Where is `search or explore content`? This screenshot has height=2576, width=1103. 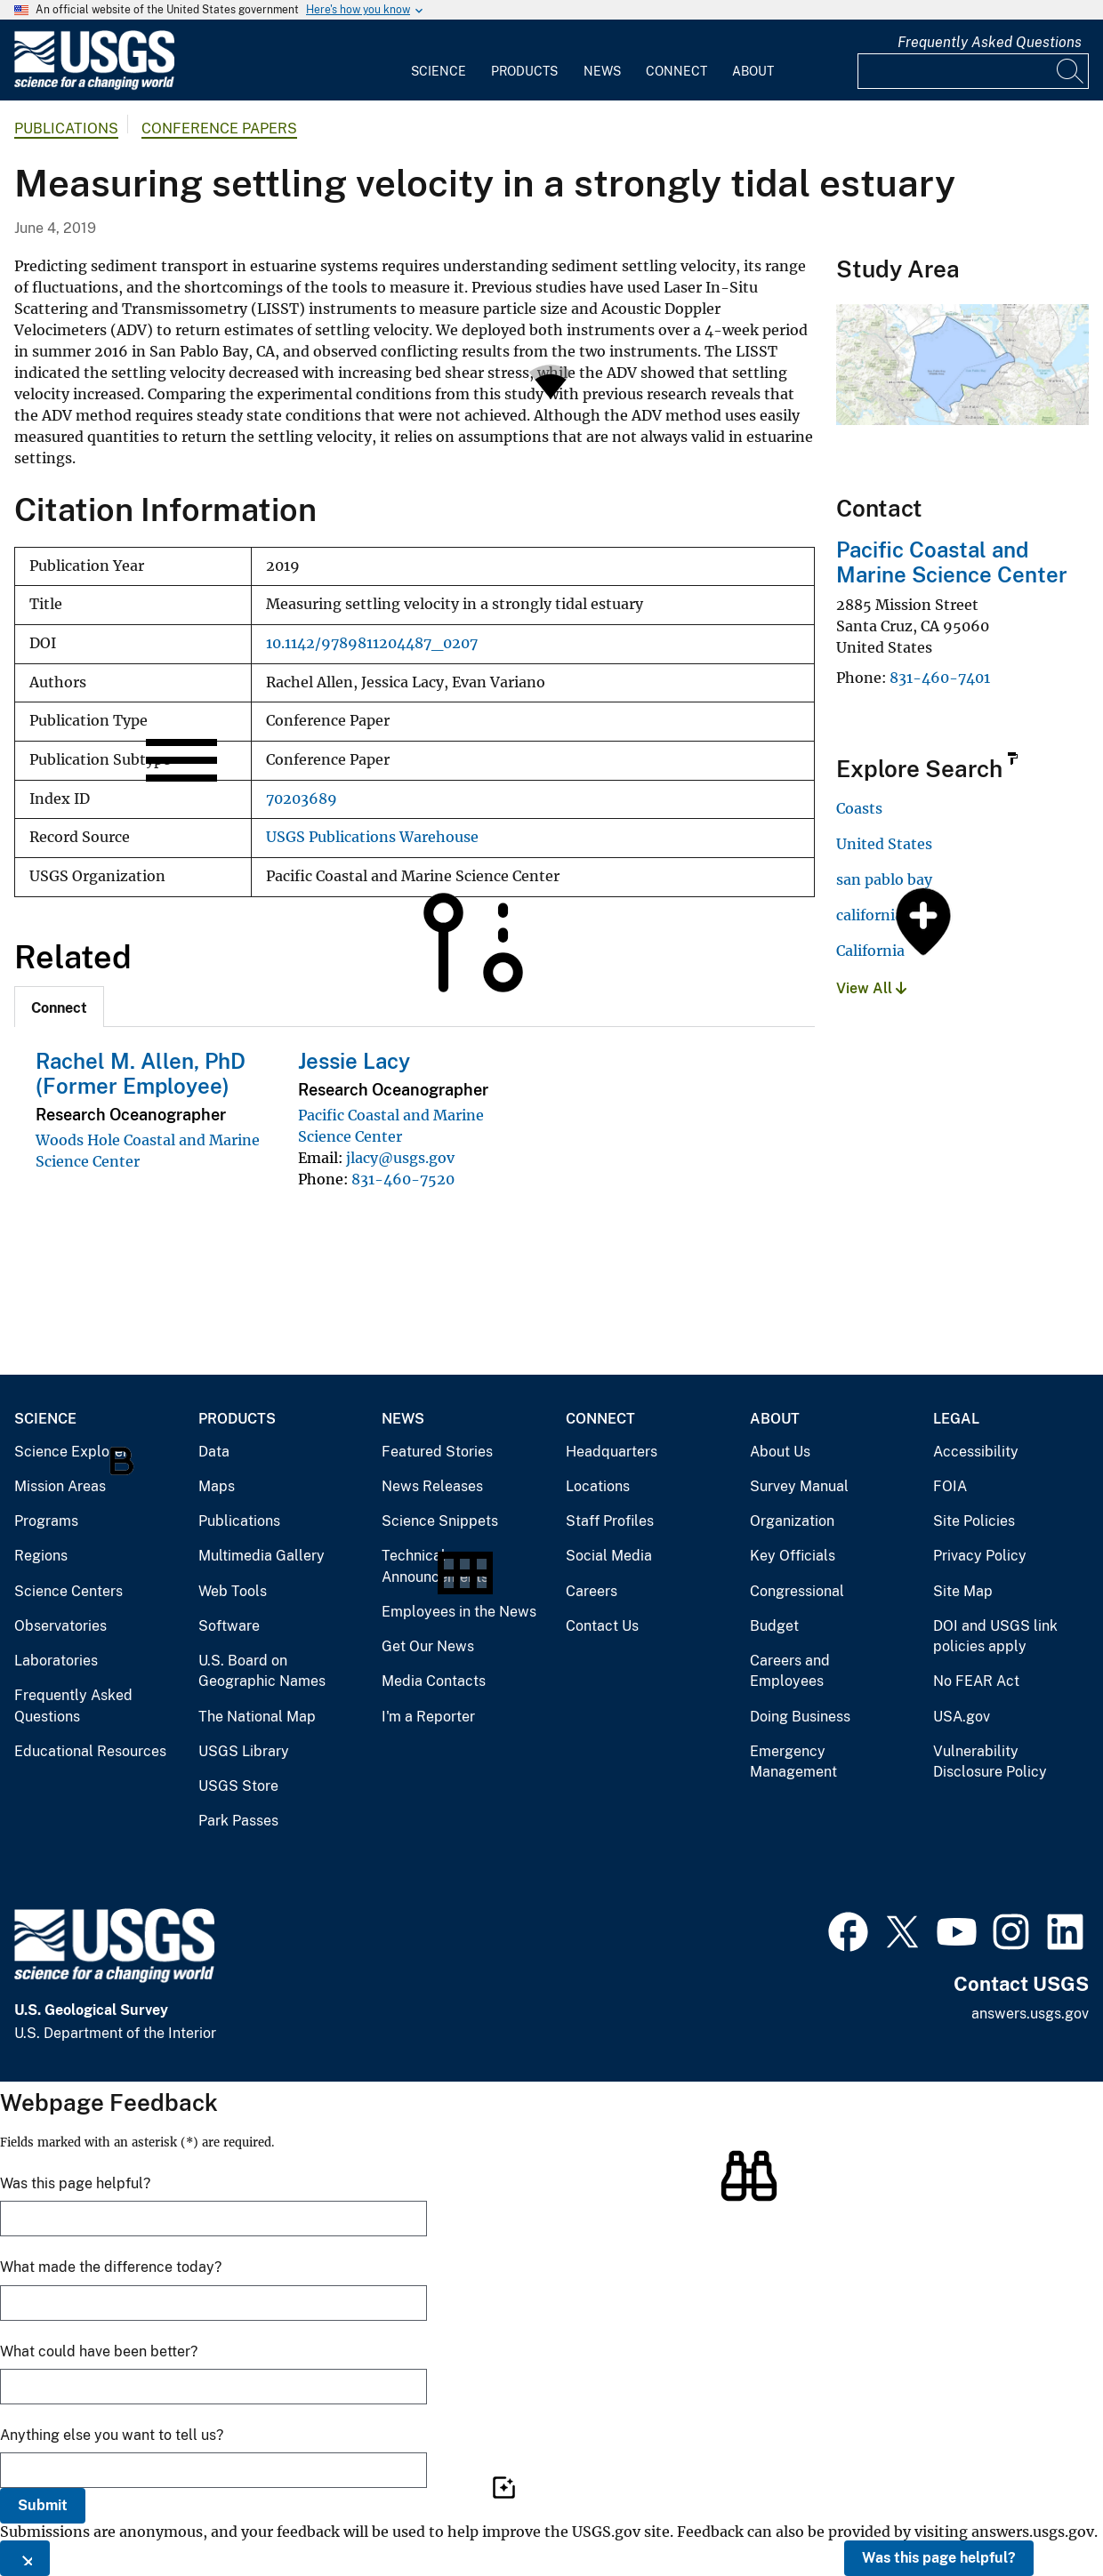 search or explore content is located at coordinates (749, 2176).